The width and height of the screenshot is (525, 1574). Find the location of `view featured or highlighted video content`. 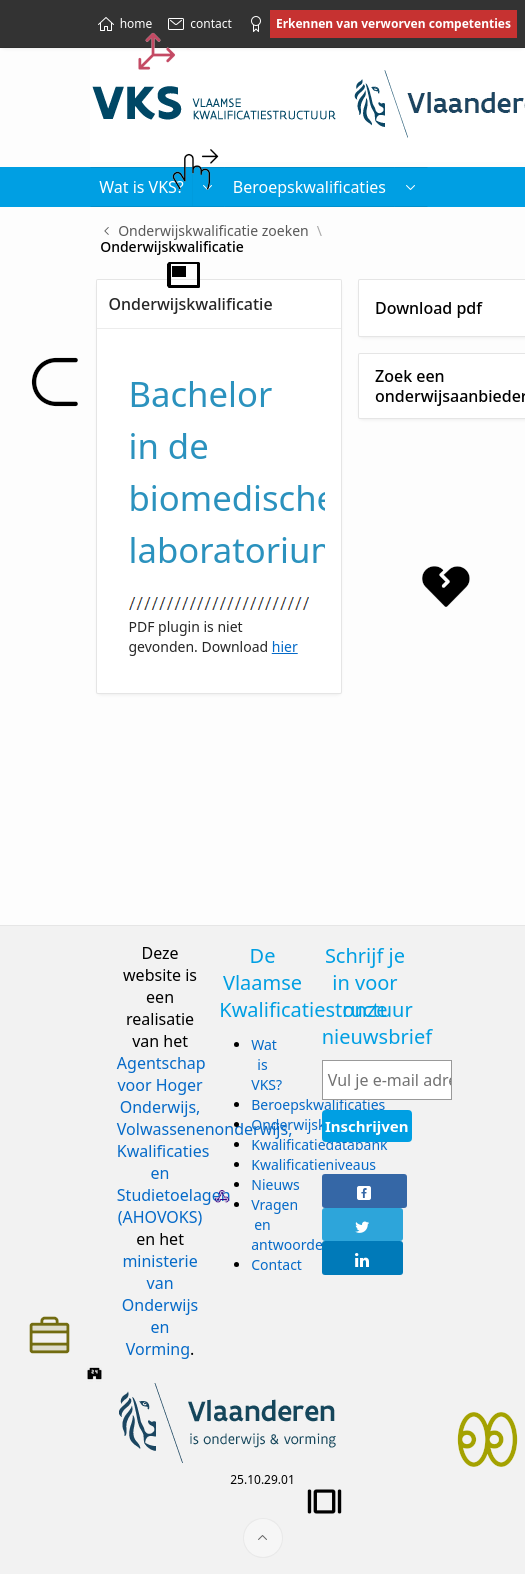

view featured or highlighted video content is located at coordinates (184, 275).